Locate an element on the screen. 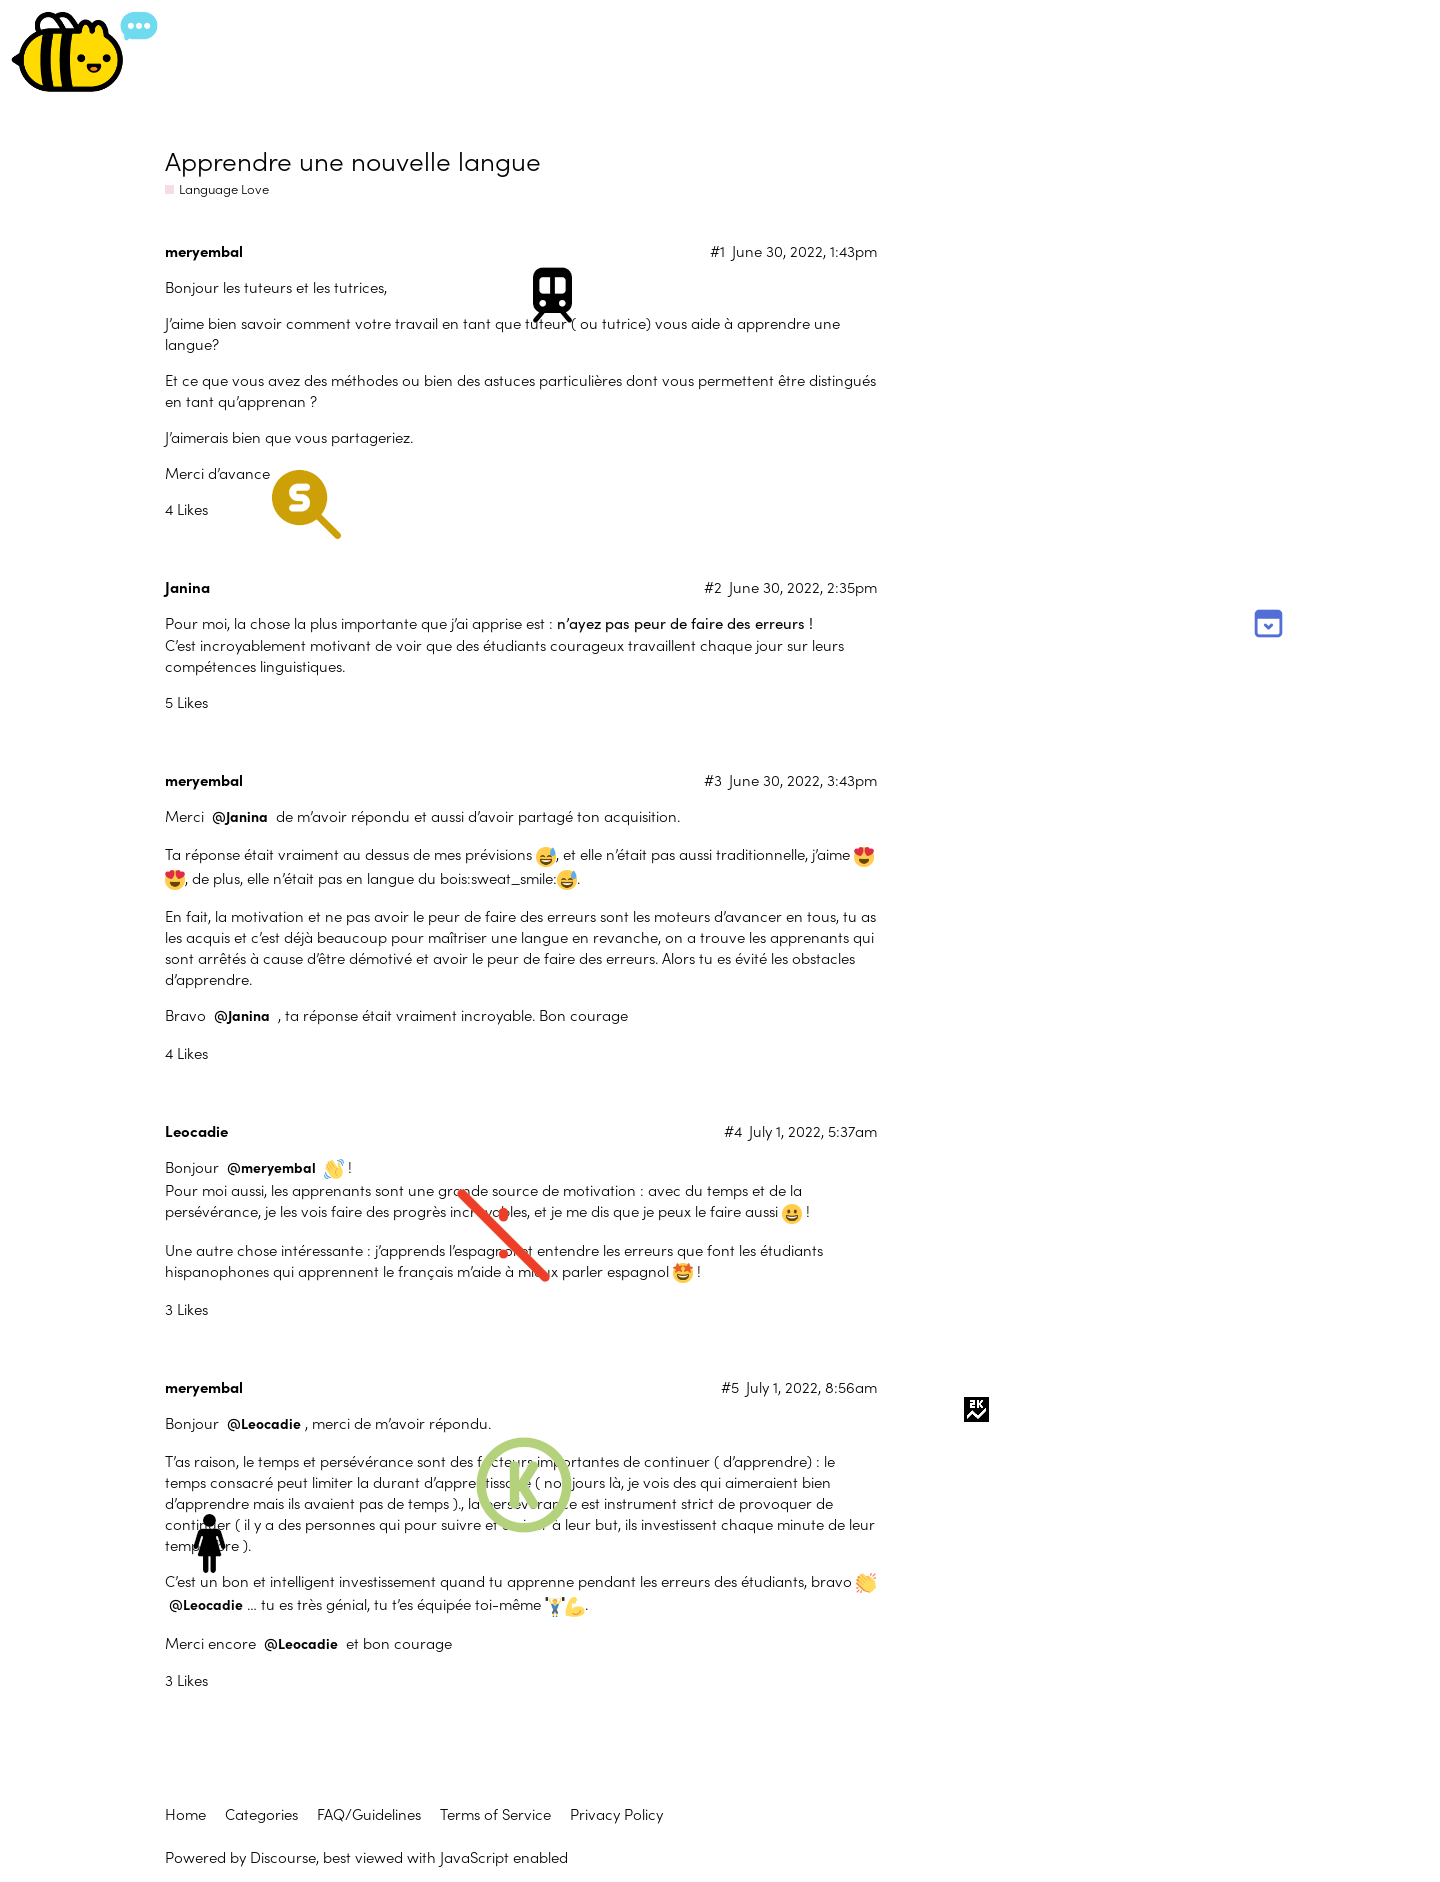 The width and height of the screenshot is (1440, 1882). alerts or notifications are disabled is located at coordinates (503, 1235).